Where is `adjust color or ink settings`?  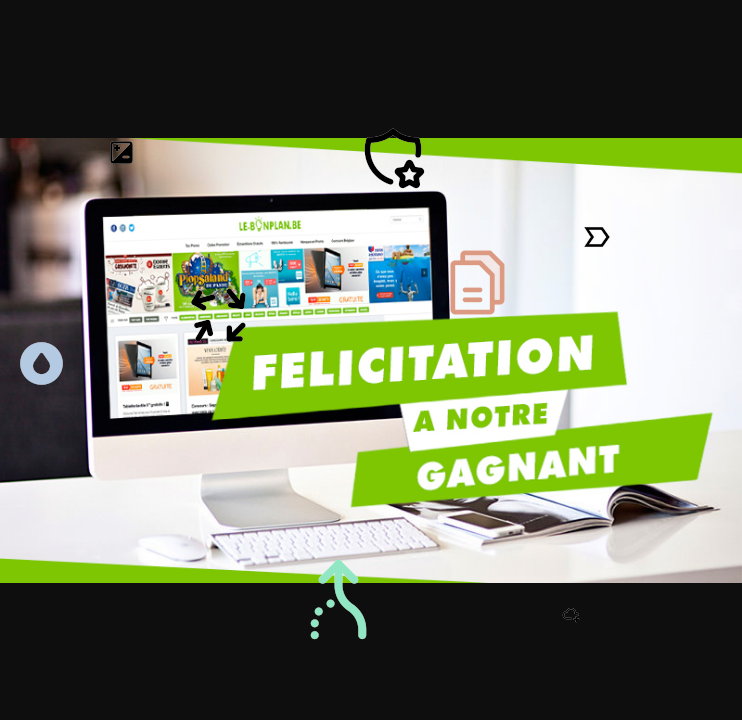 adjust color or ink settings is located at coordinates (41, 363).